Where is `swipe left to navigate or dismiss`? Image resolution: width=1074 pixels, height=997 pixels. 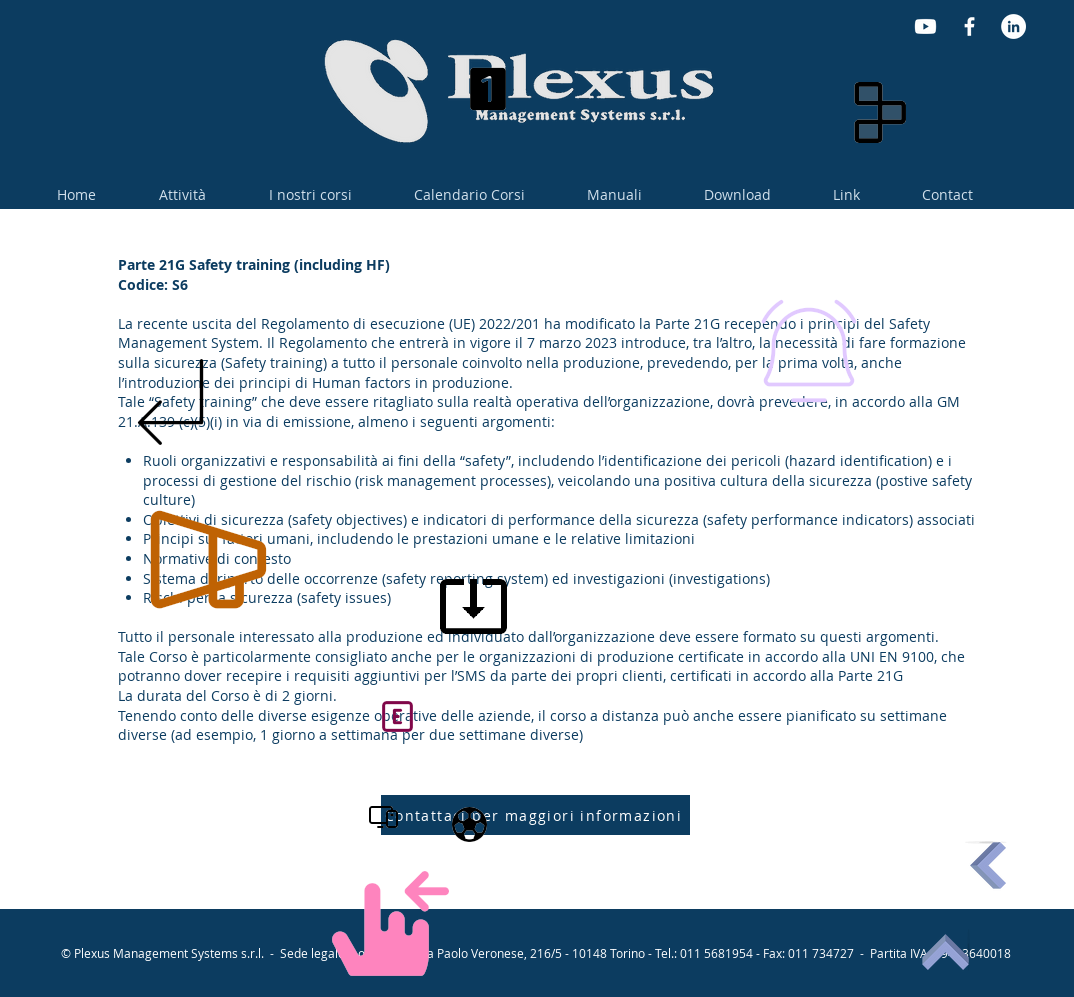 swipe left to navigate or dismiss is located at coordinates (384, 927).